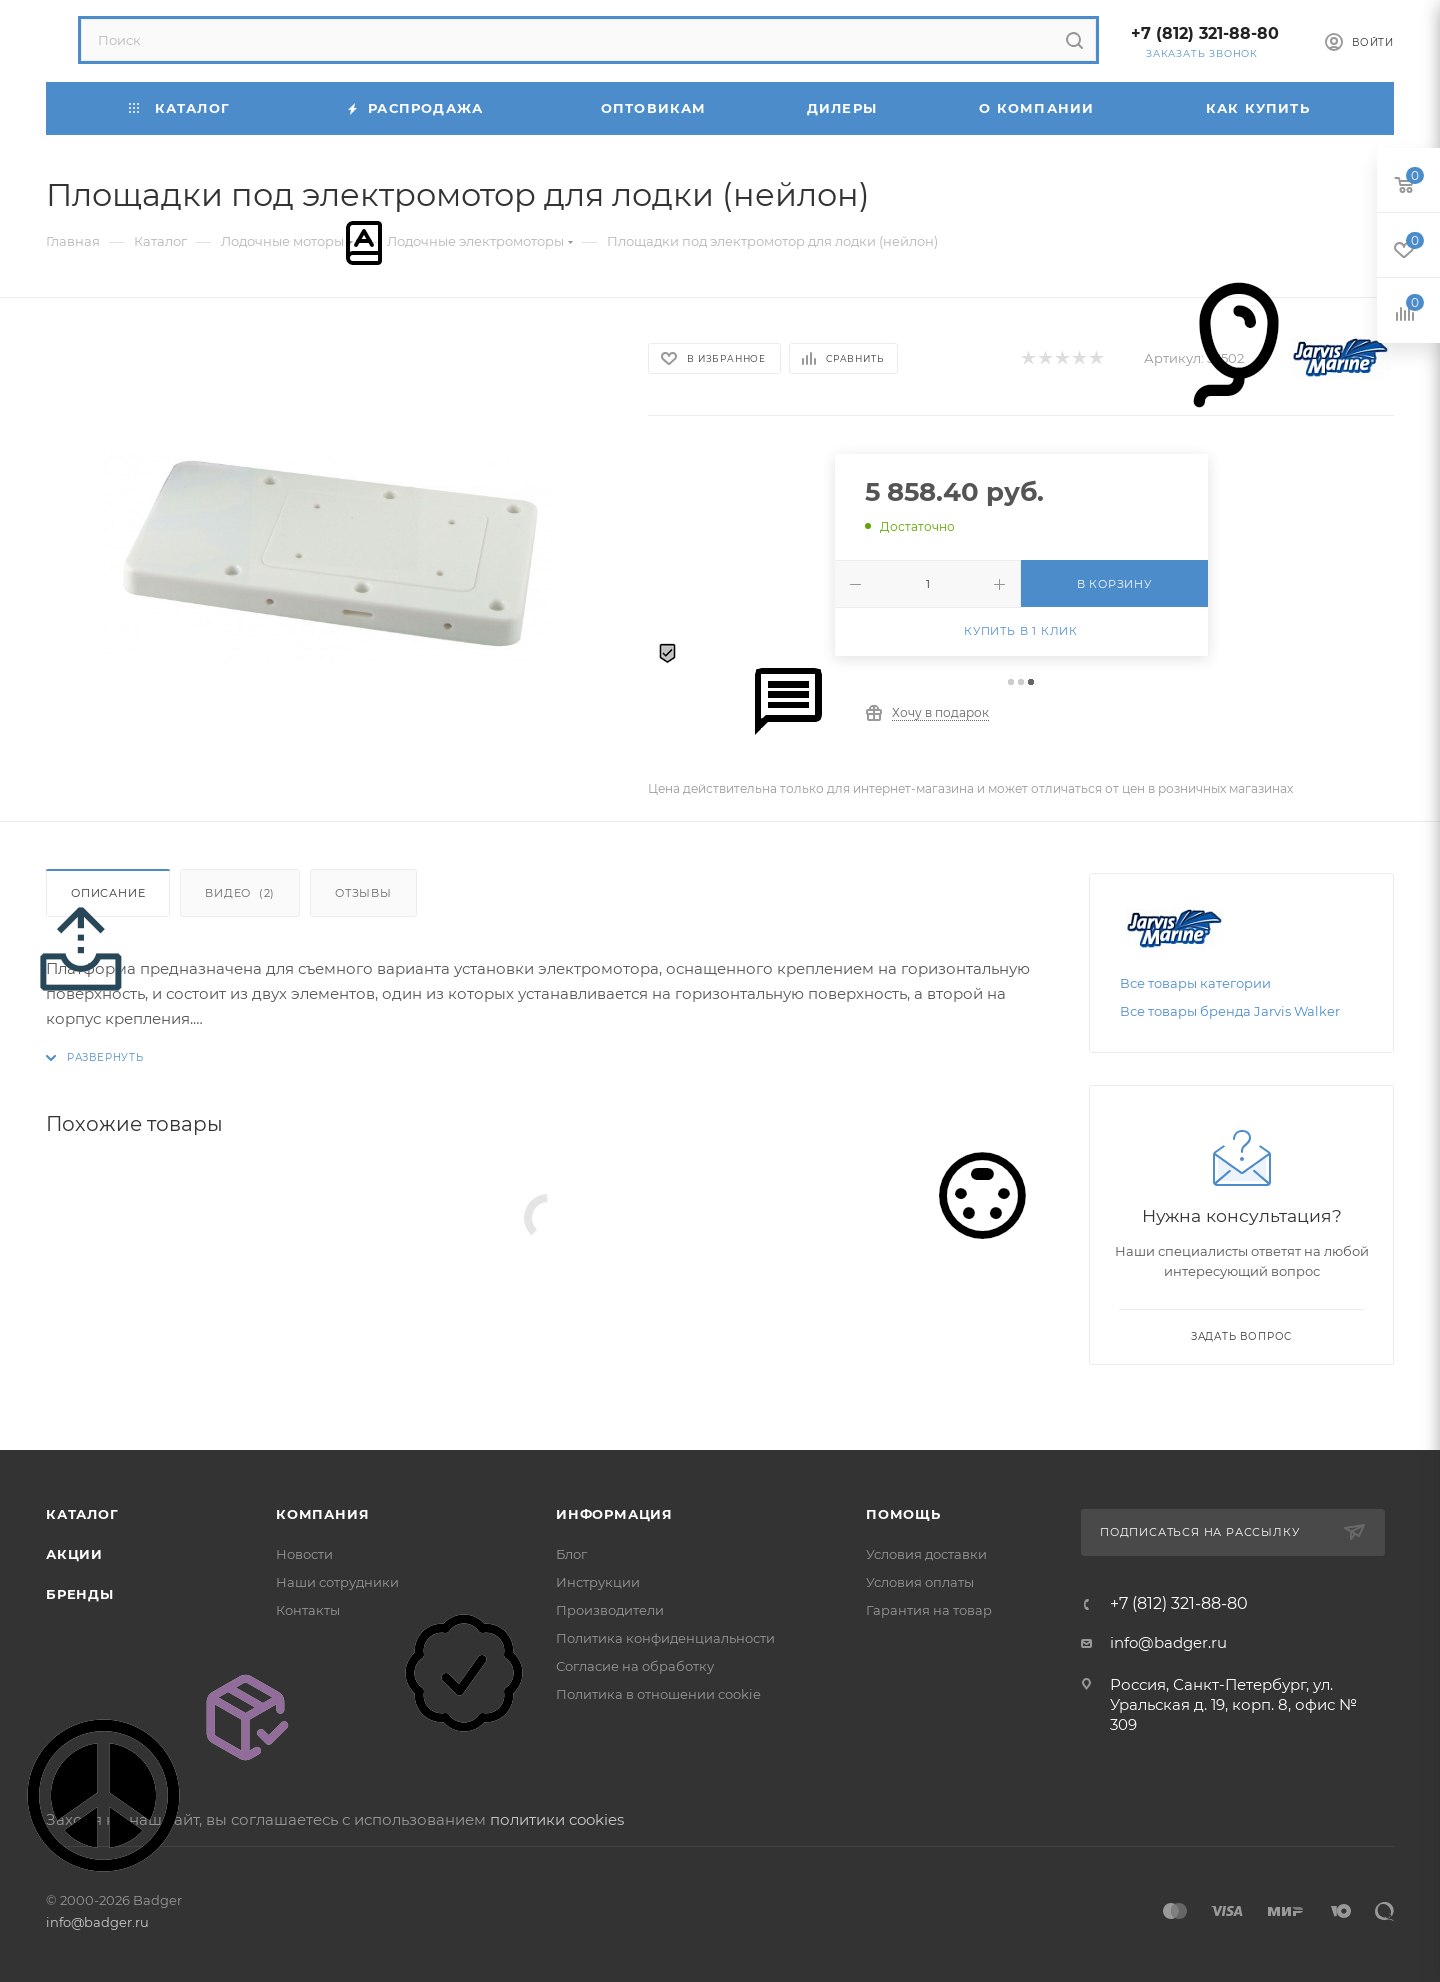  Describe the element at coordinates (103, 1795) in the screenshot. I see `indicates a peaceful or non-violent mode` at that location.